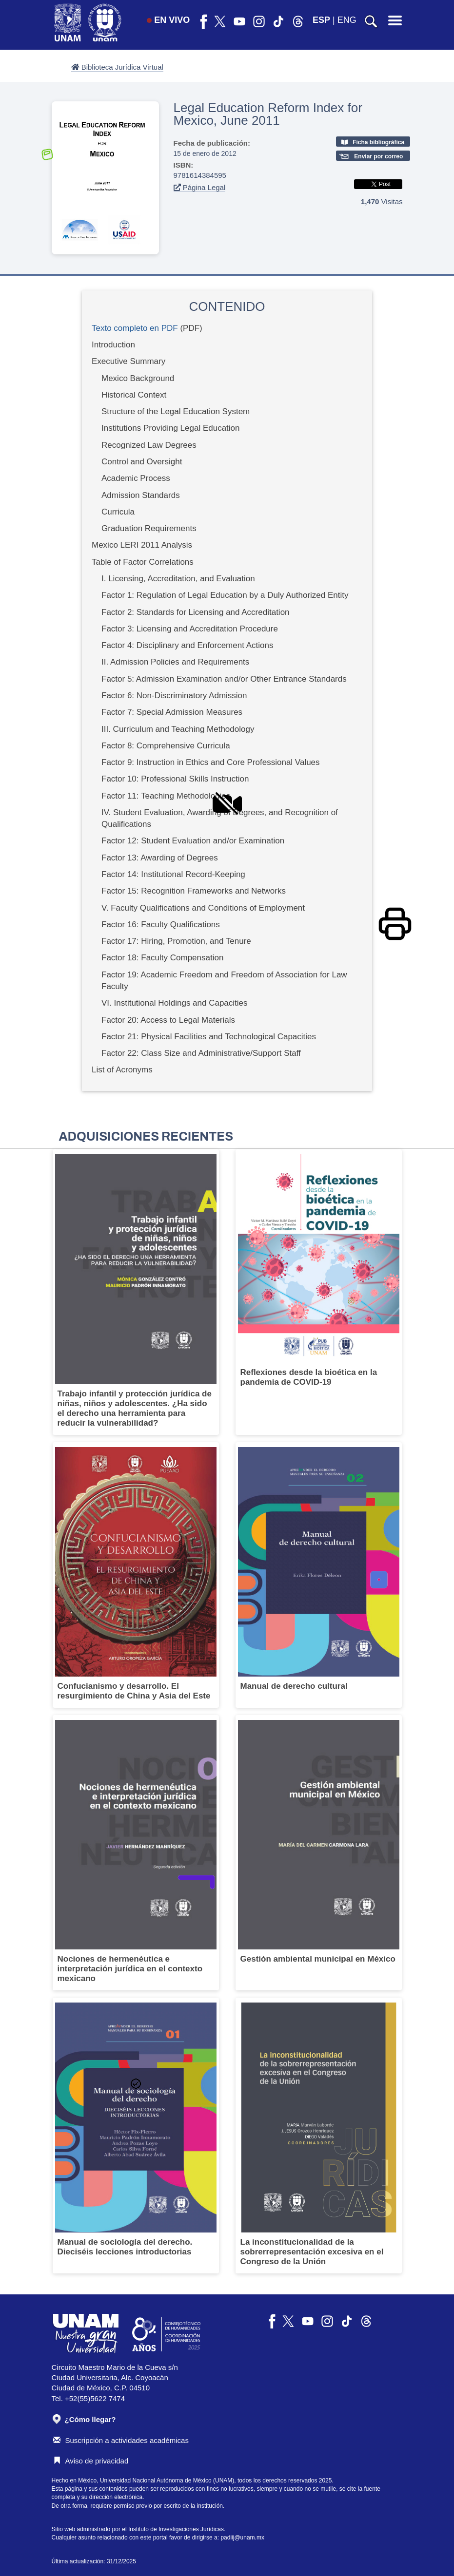  What do you see at coordinates (47, 154) in the screenshot?
I see `headless ui library logo` at bounding box center [47, 154].